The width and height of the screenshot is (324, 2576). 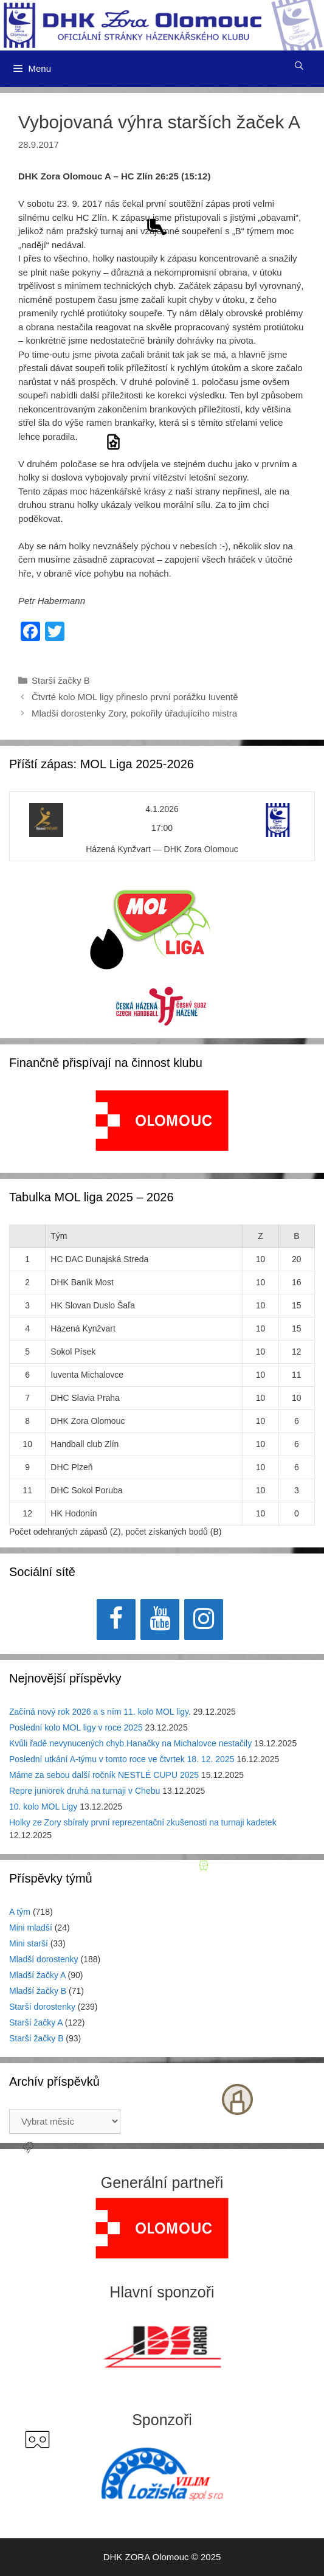 What do you see at coordinates (204, 1866) in the screenshot?
I see `view regional train schedules` at bounding box center [204, 1866].